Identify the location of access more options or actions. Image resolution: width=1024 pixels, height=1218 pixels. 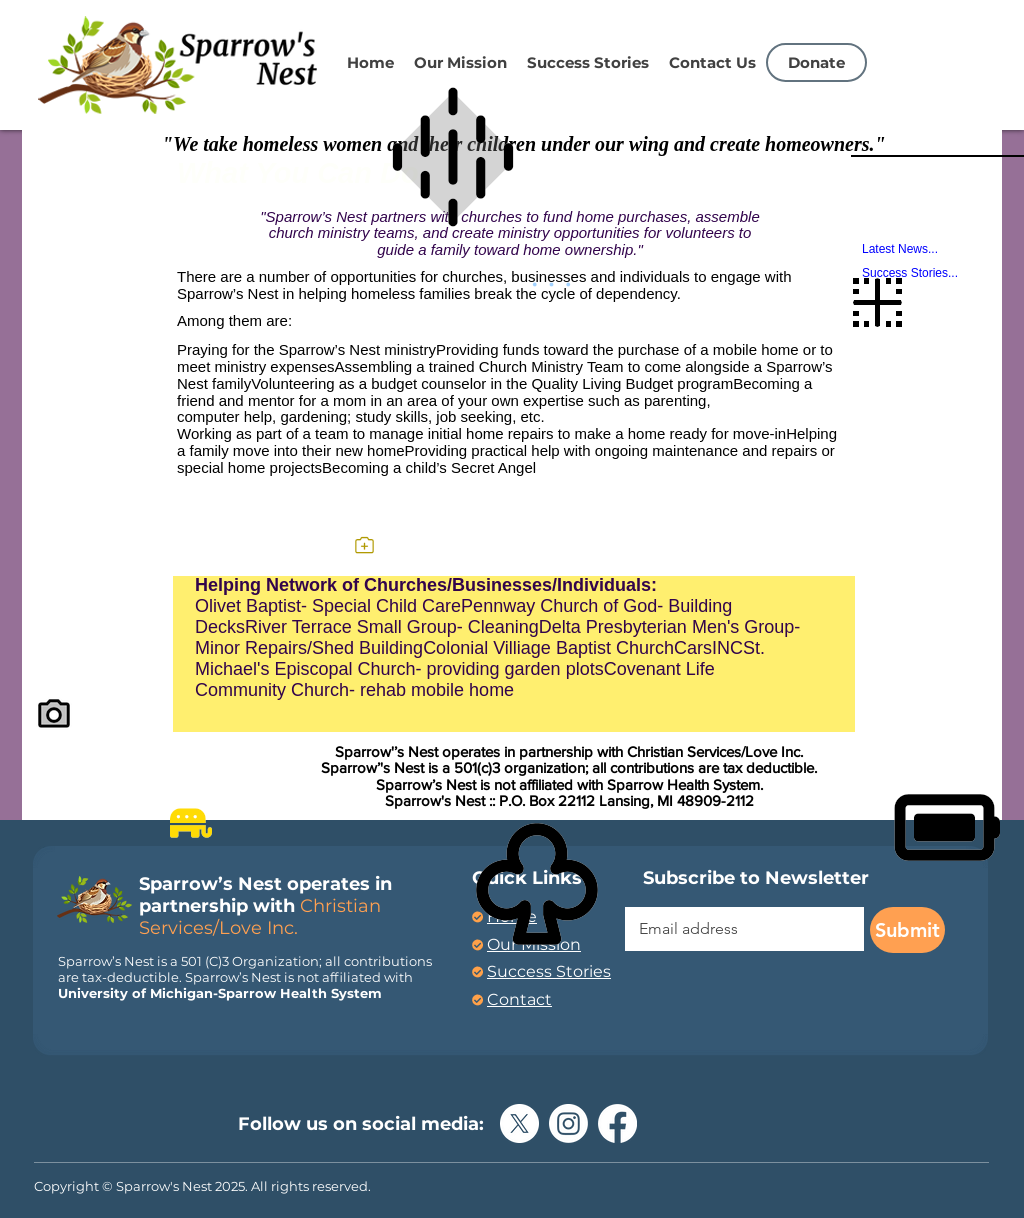
(551, 284).